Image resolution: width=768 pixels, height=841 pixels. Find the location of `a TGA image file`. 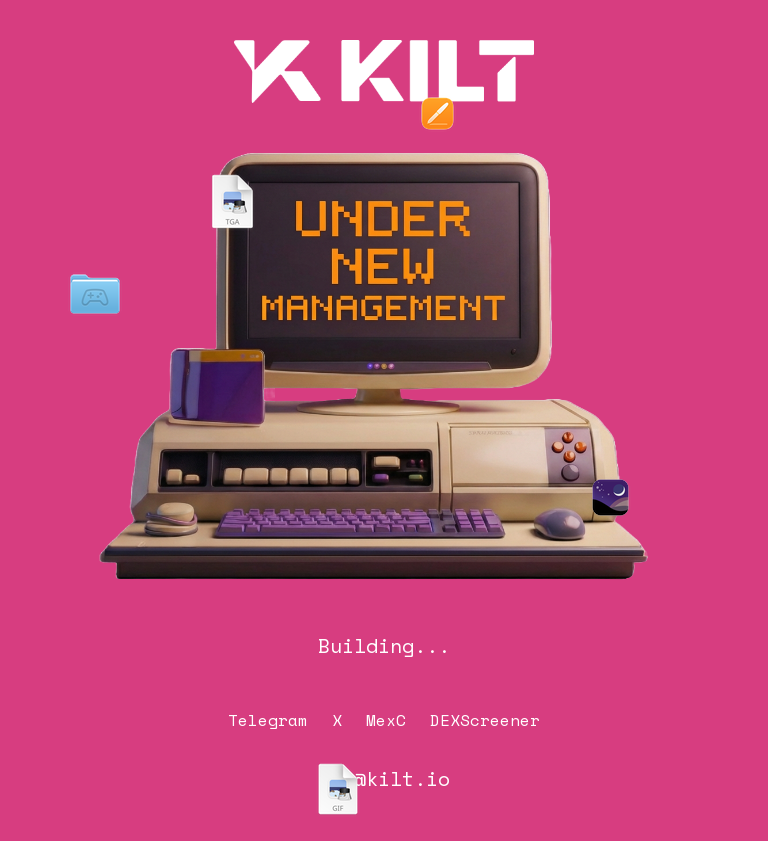

a TGA image file is located at coordinates (232, 202).